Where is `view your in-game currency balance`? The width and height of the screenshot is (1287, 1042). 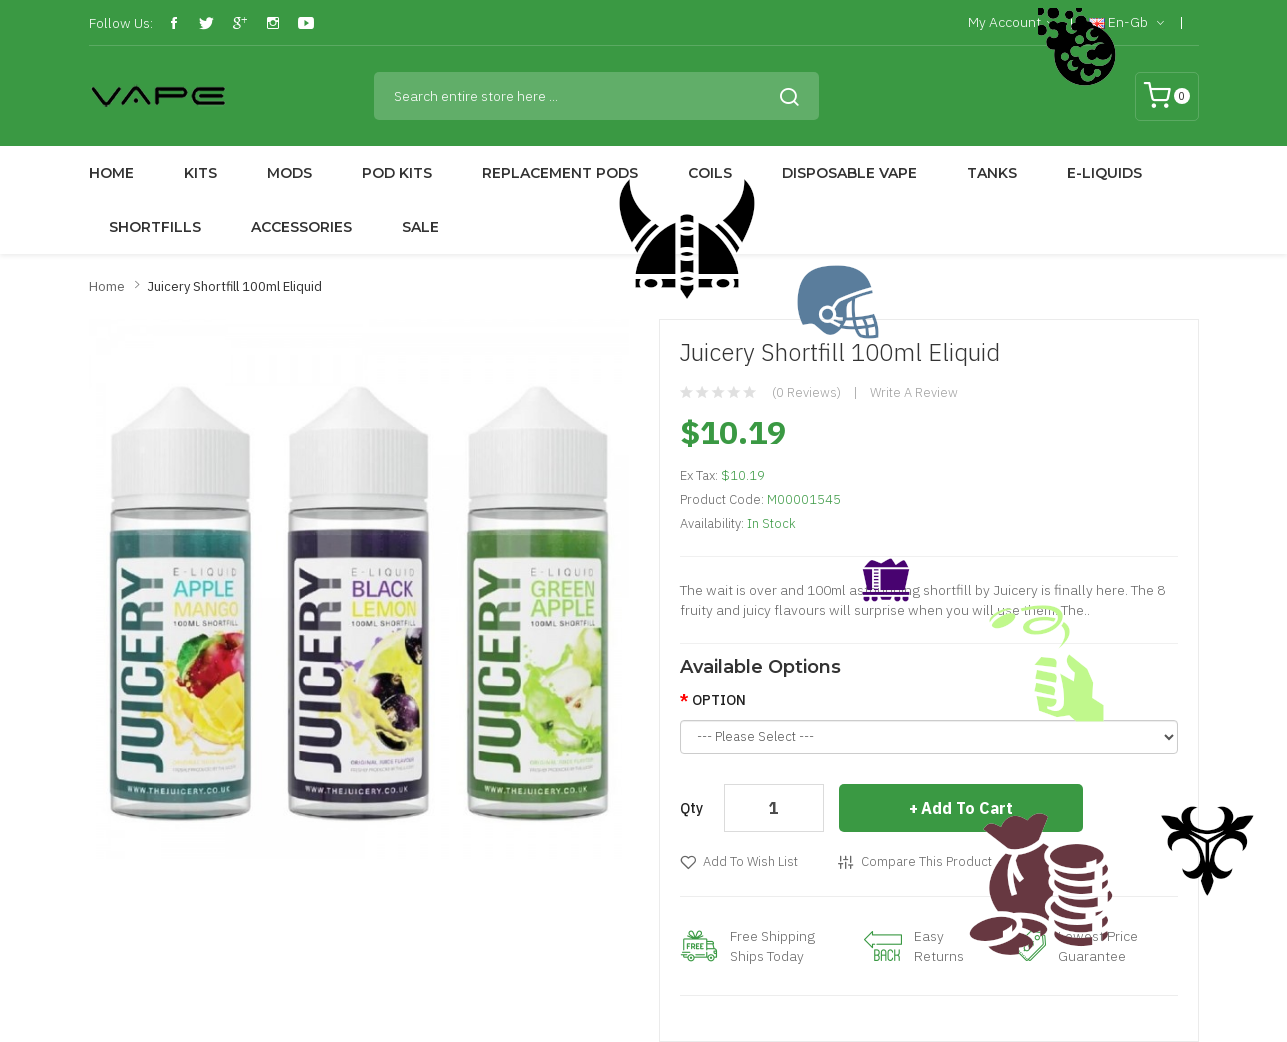
view your in-game currency balance is located at coordinates (1041, 884).